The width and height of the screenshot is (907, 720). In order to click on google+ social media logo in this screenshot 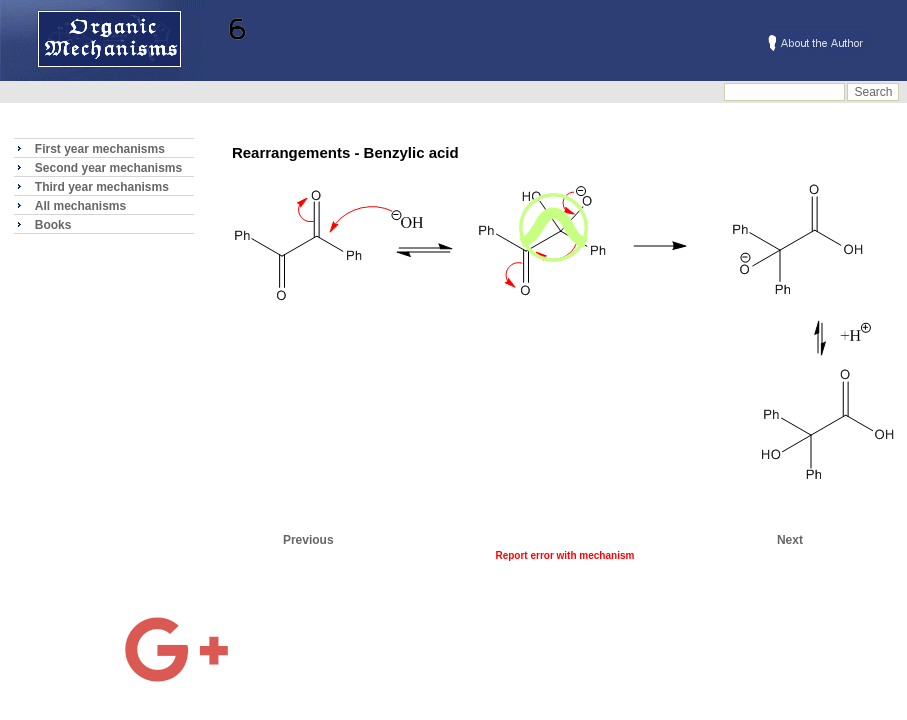, I will do `click(176, 649)`.